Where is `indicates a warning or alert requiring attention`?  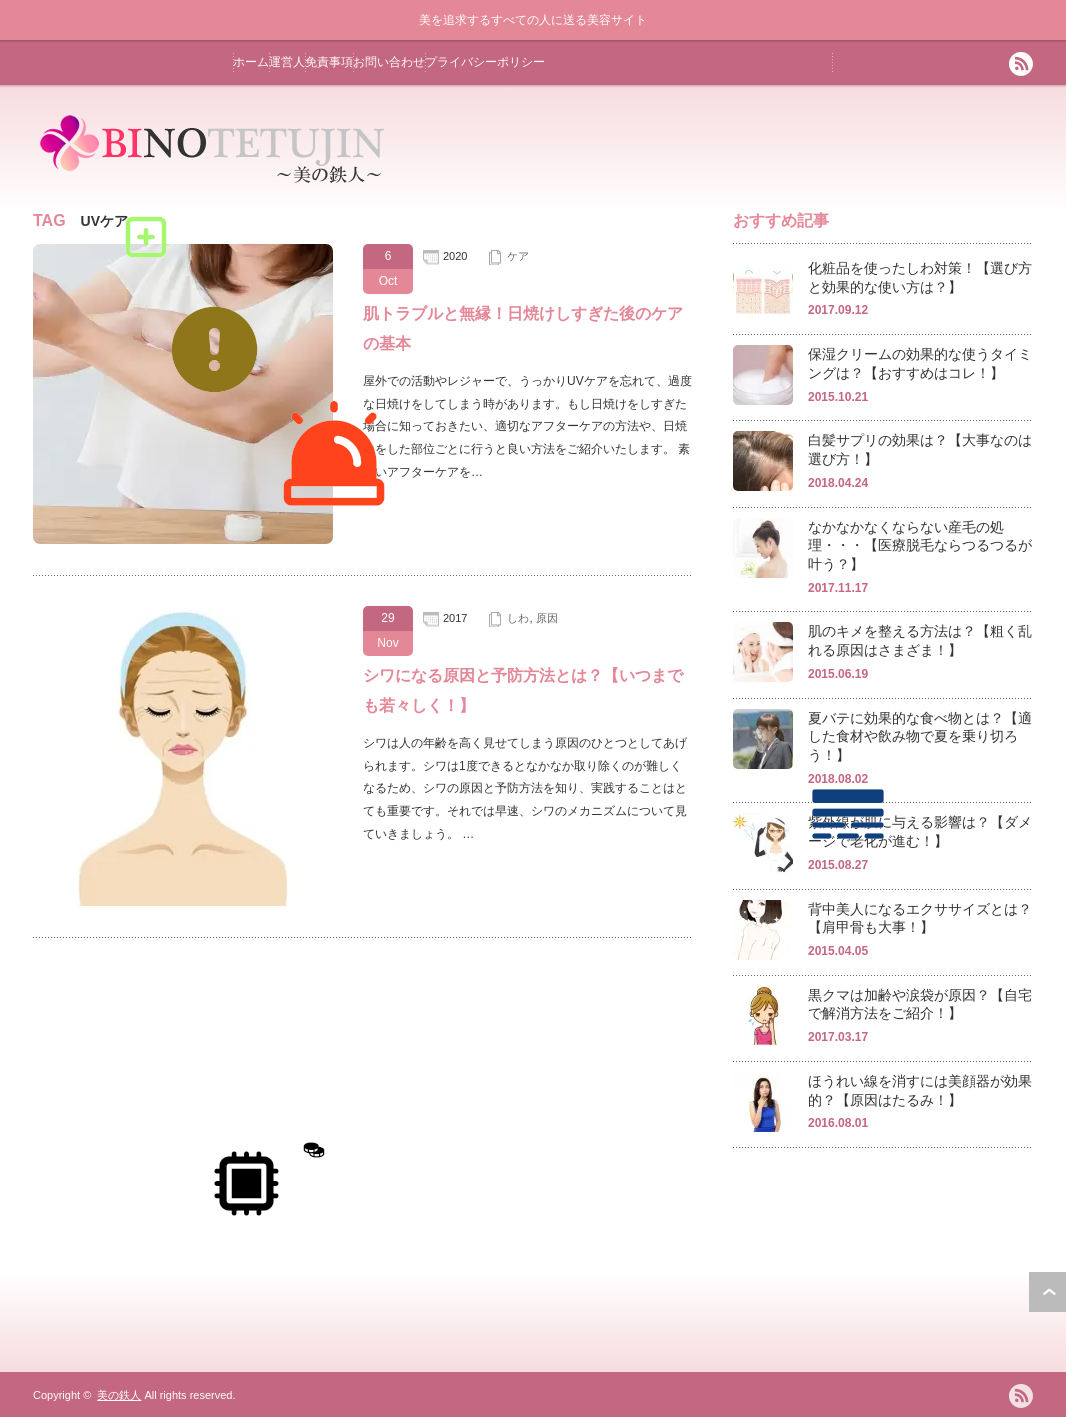 indicates a warning or alert requiring attention is located at coordinates (214, 349).